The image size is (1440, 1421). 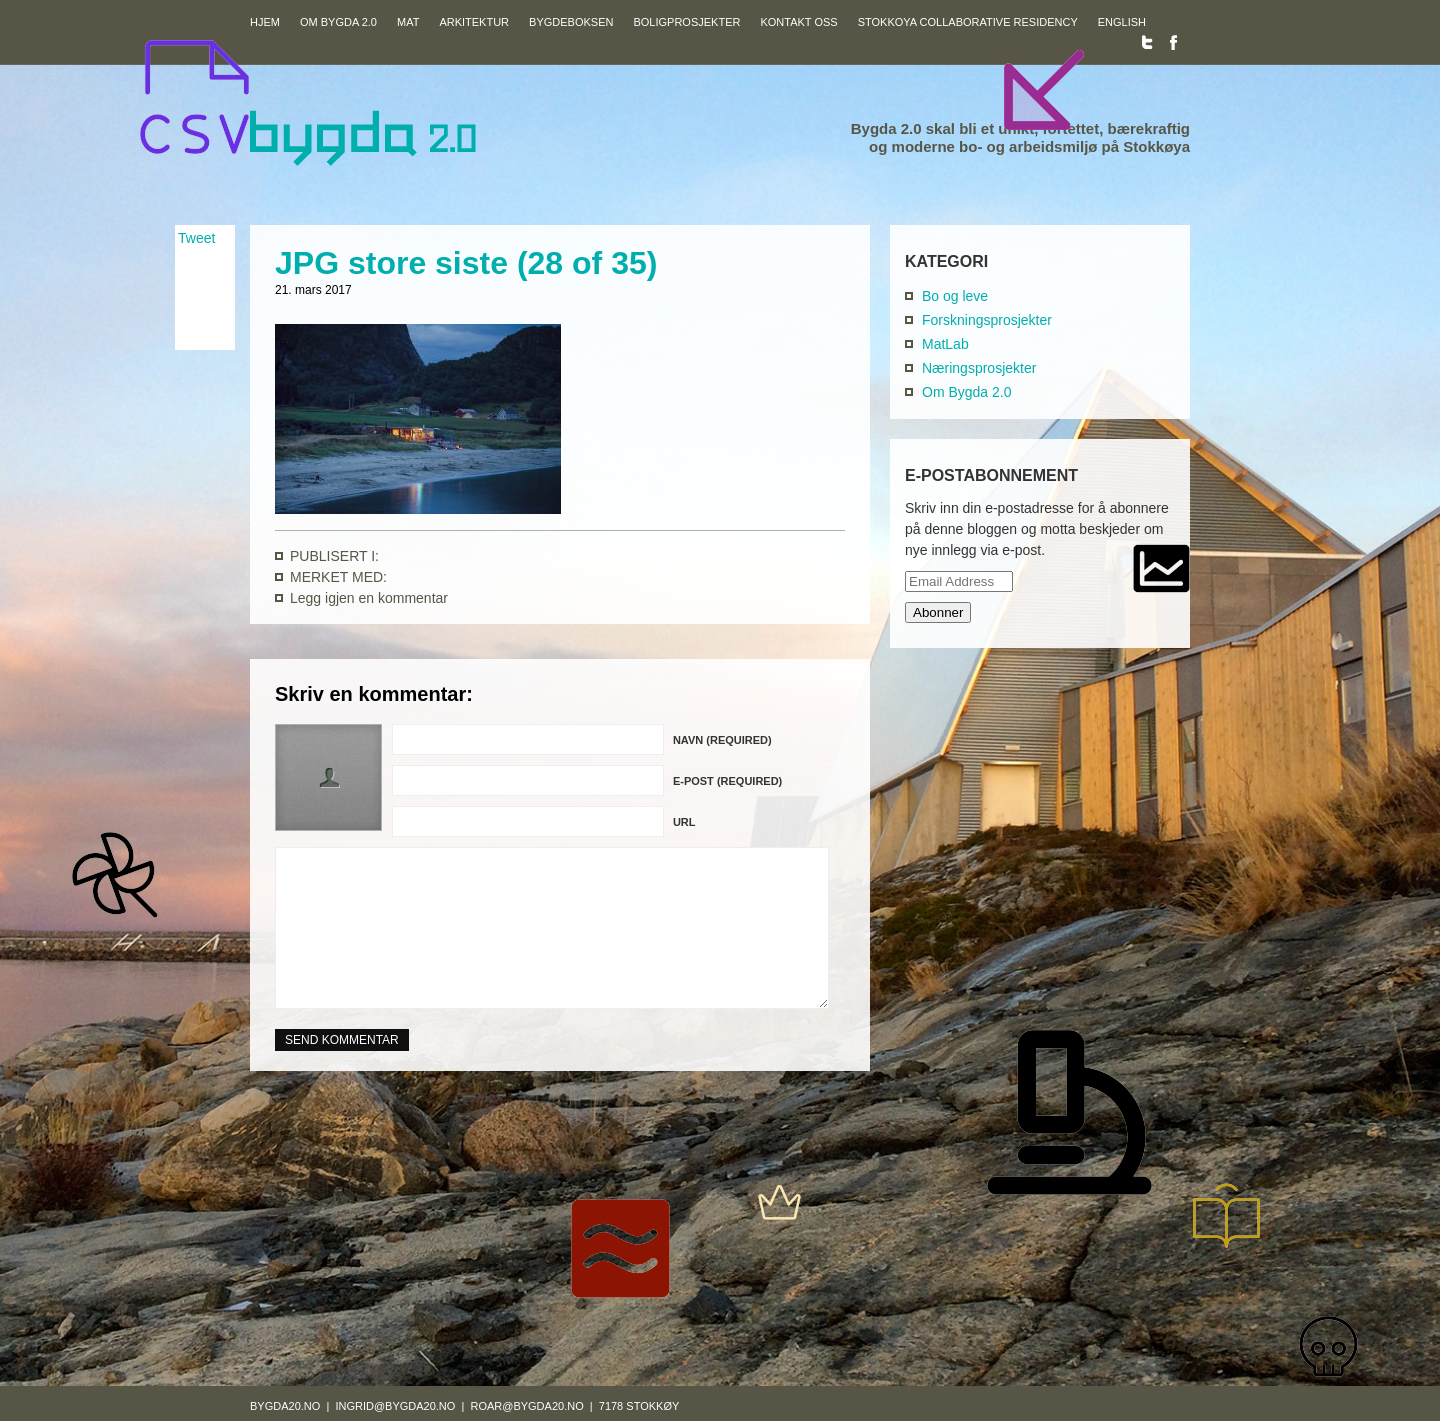 What do you see at coordinates (1226, 1214) in the screenshot?
I see `view user profile or contact details` at bounding box center [1226, 1214].